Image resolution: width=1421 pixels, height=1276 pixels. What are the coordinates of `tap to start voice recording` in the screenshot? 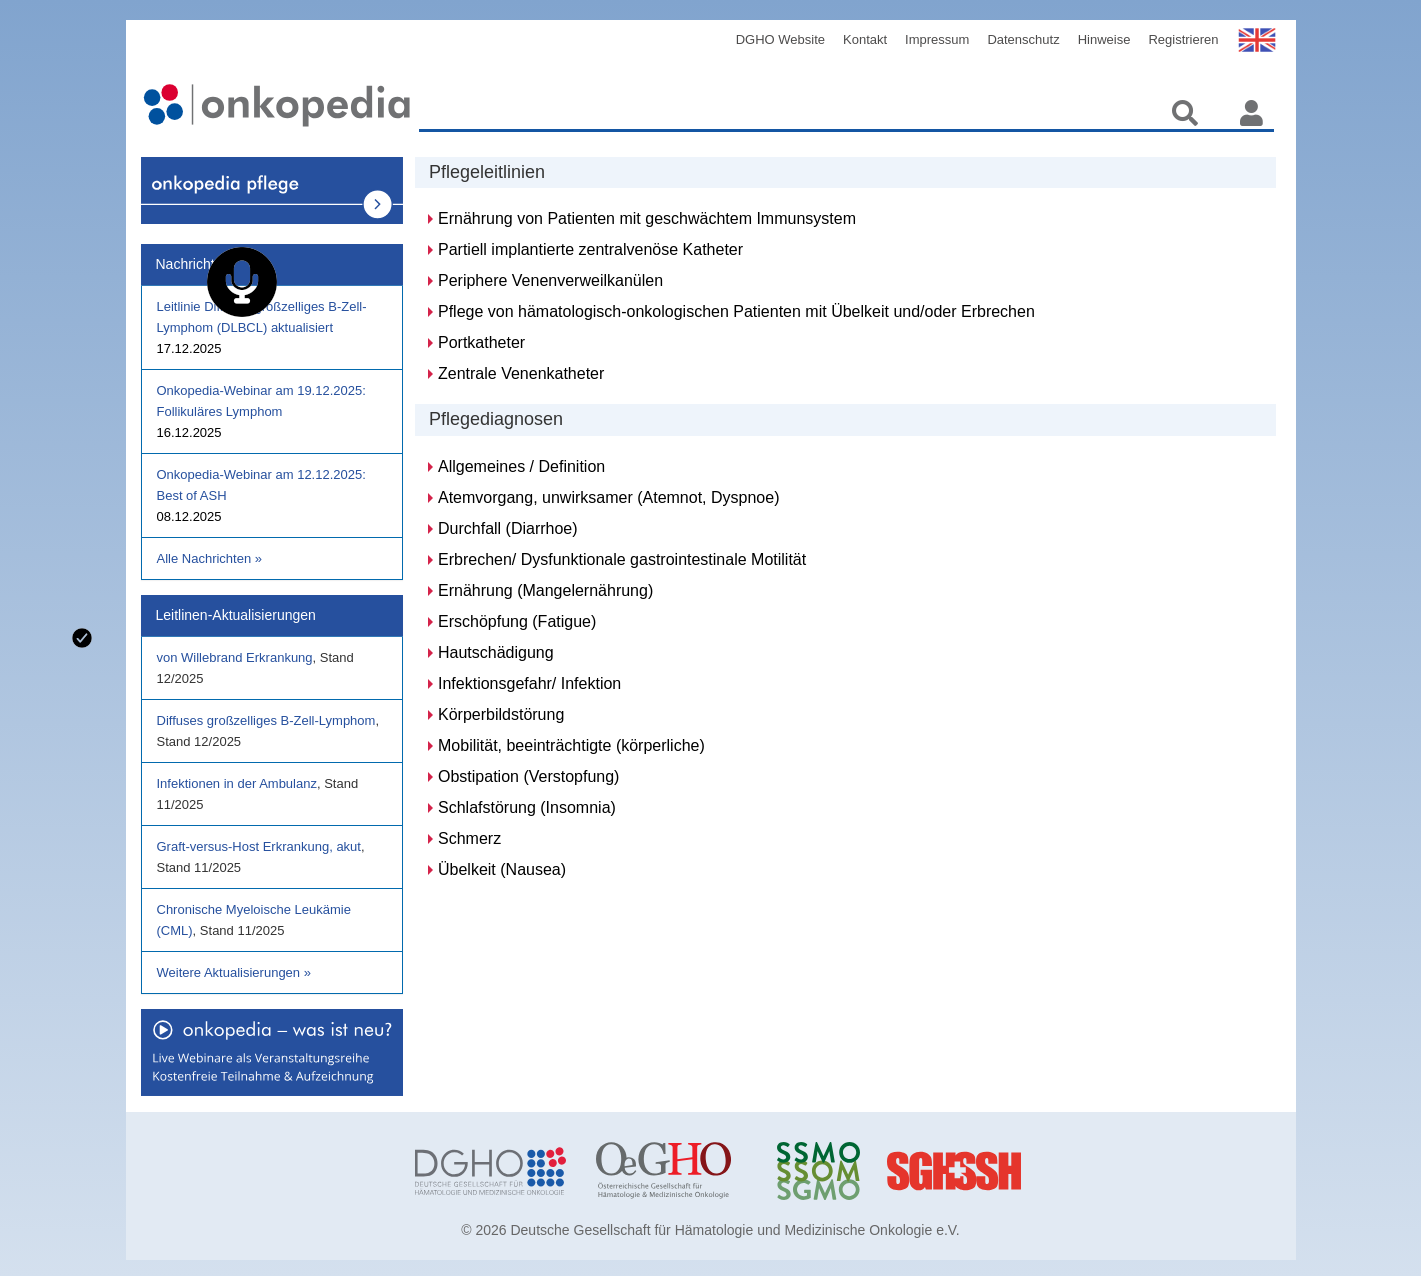 It's located at (242, 282).